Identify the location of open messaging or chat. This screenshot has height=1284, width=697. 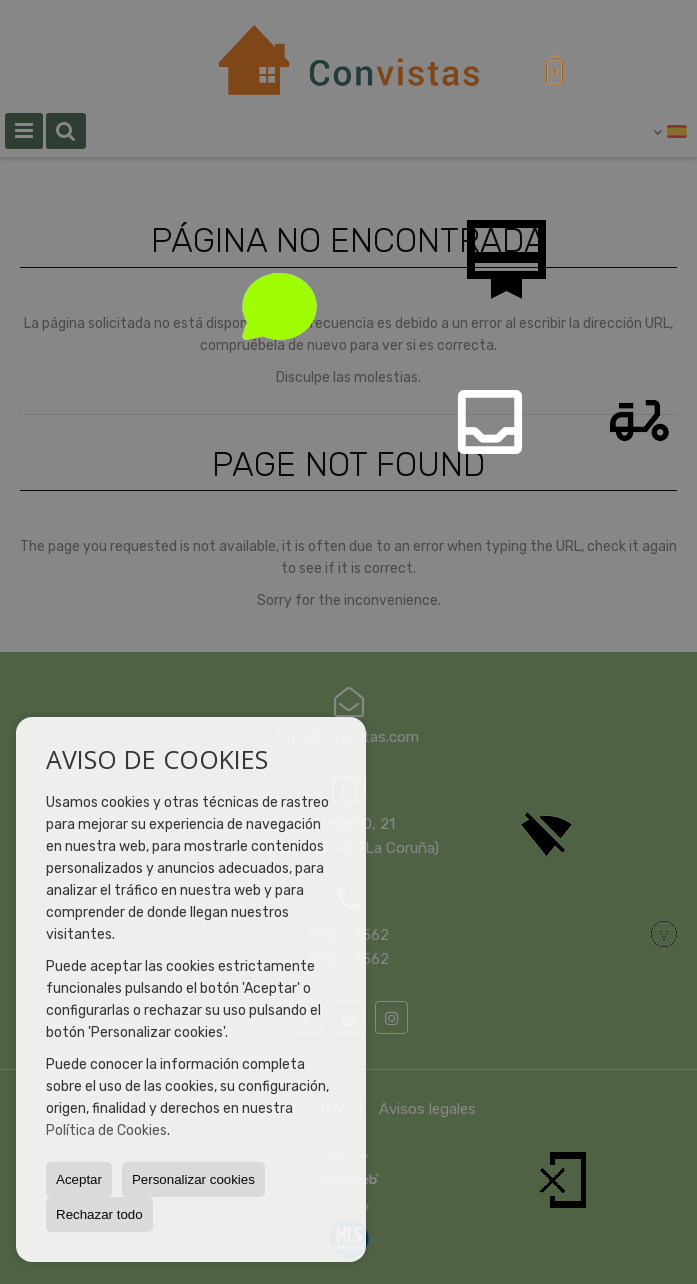
(279, 306).